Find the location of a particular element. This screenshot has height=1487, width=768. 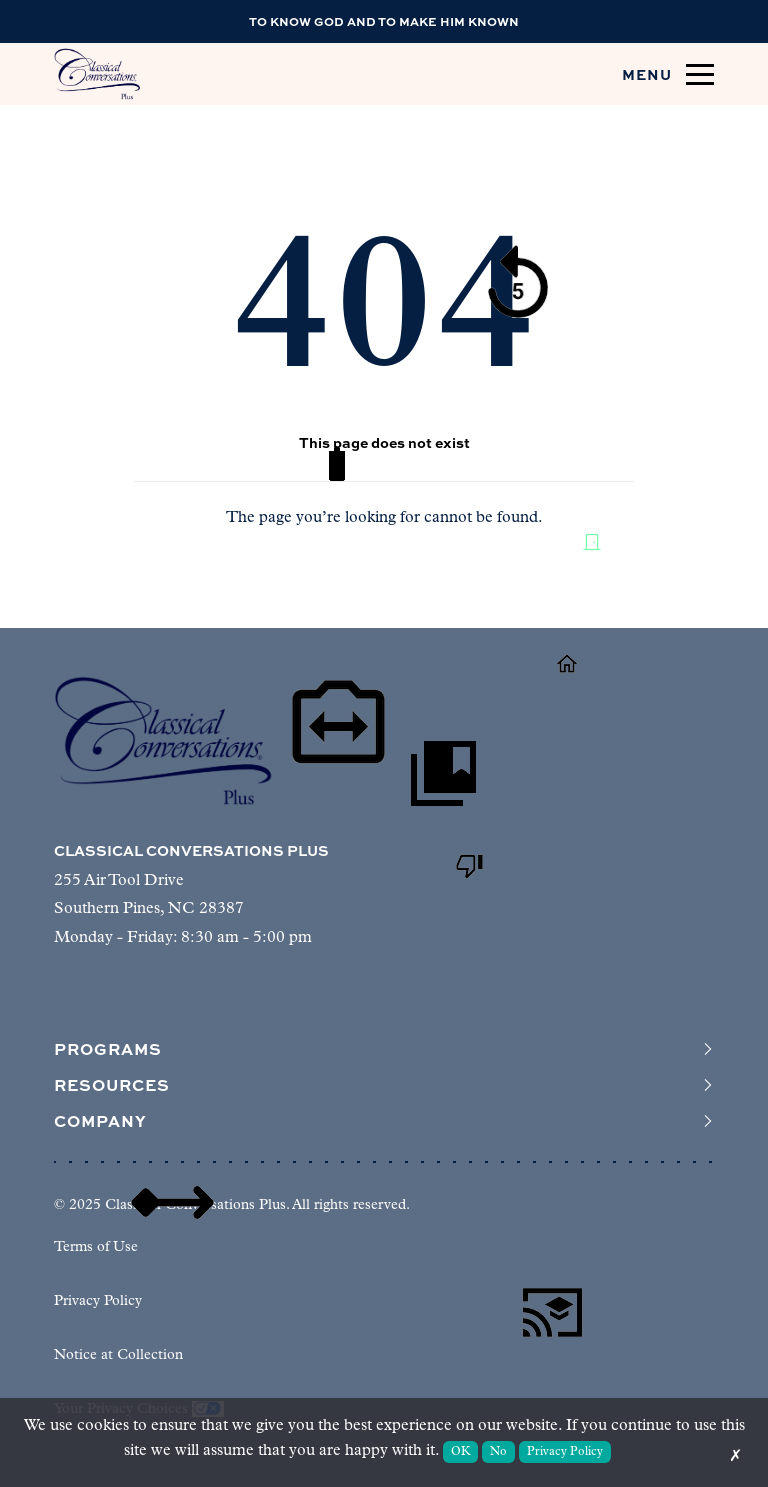

access your bookmarked collections is located at coordinates (443, 773).